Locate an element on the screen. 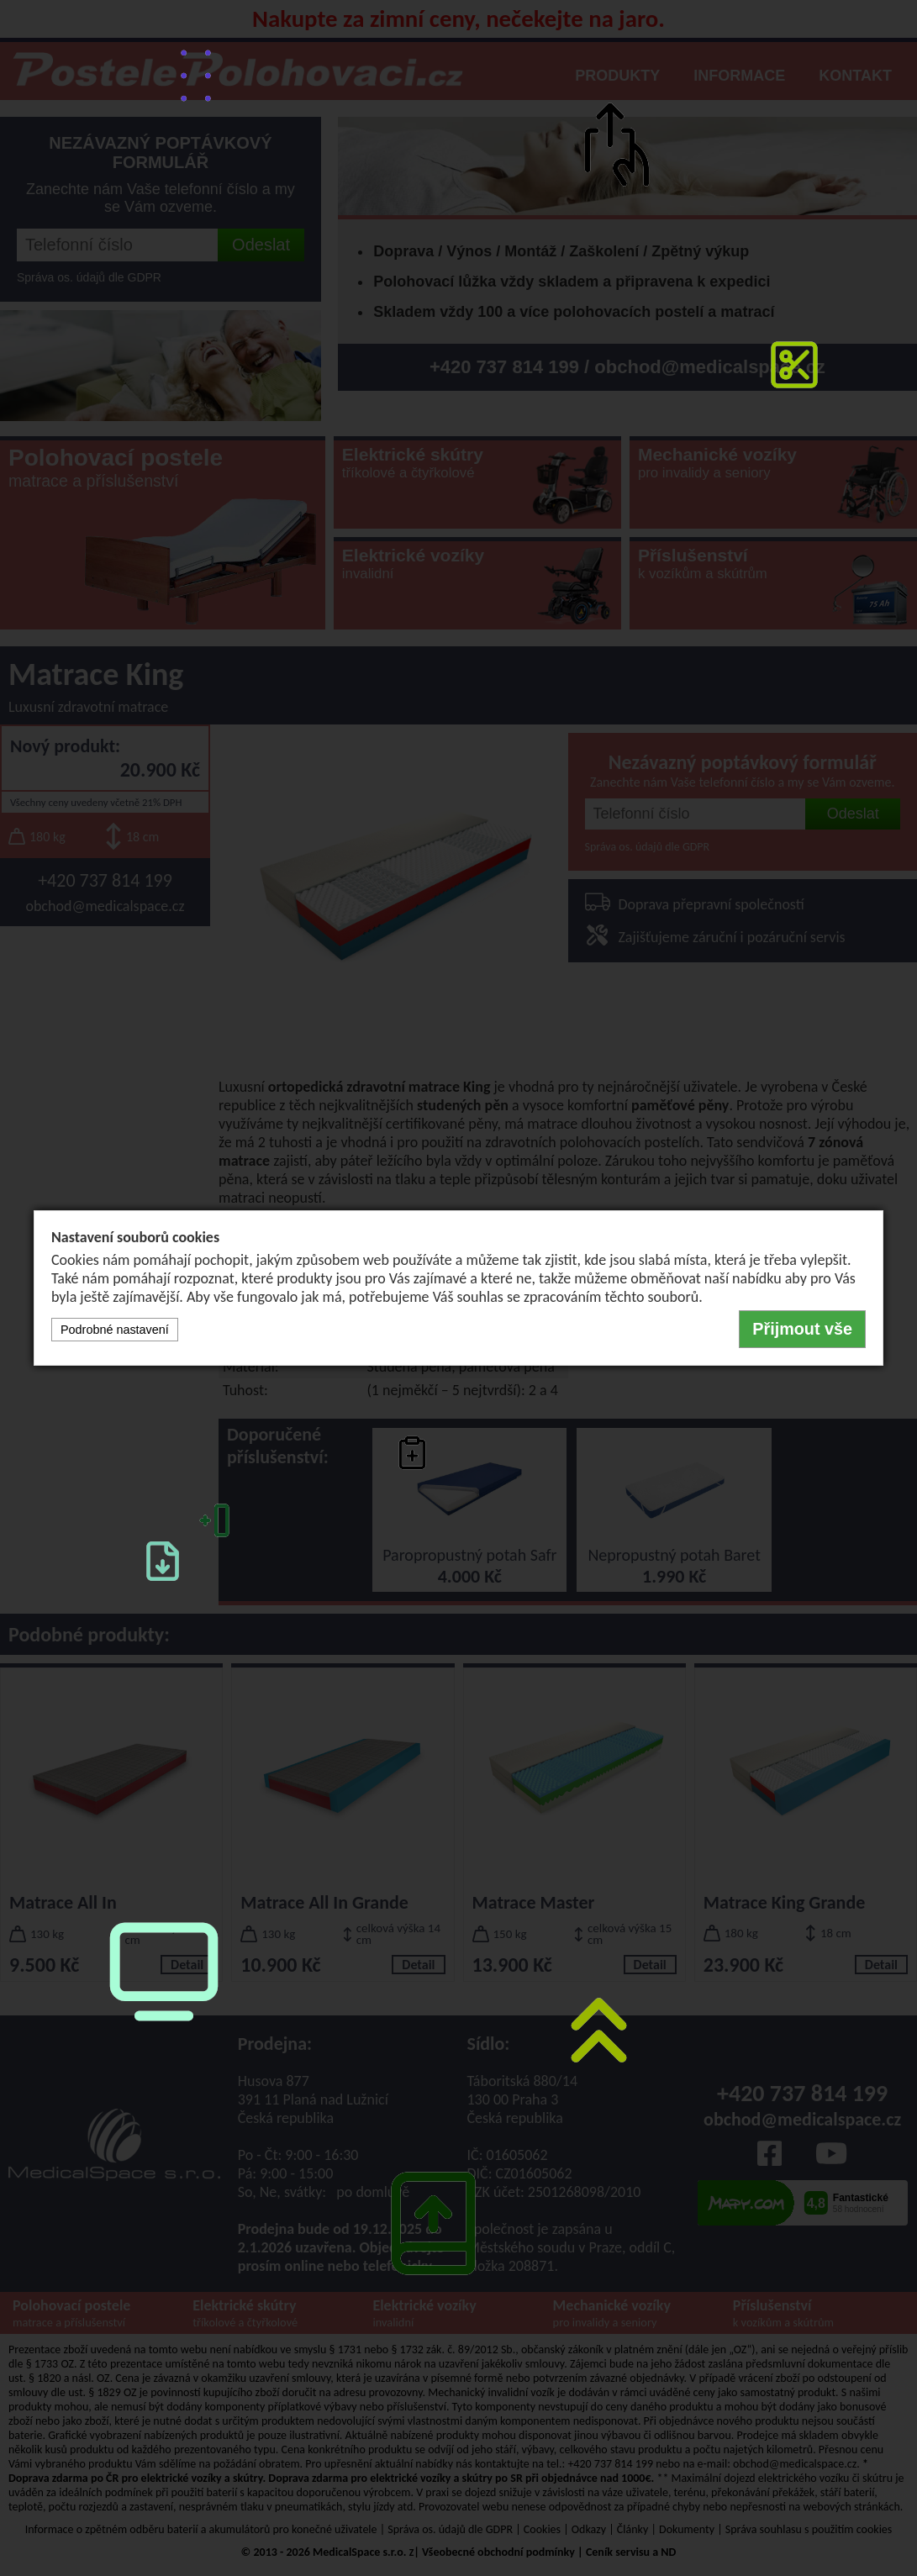 The width and height of the screenshot is (917, 2576). drag to reorder items in a list is located at coordinates (196, 76).